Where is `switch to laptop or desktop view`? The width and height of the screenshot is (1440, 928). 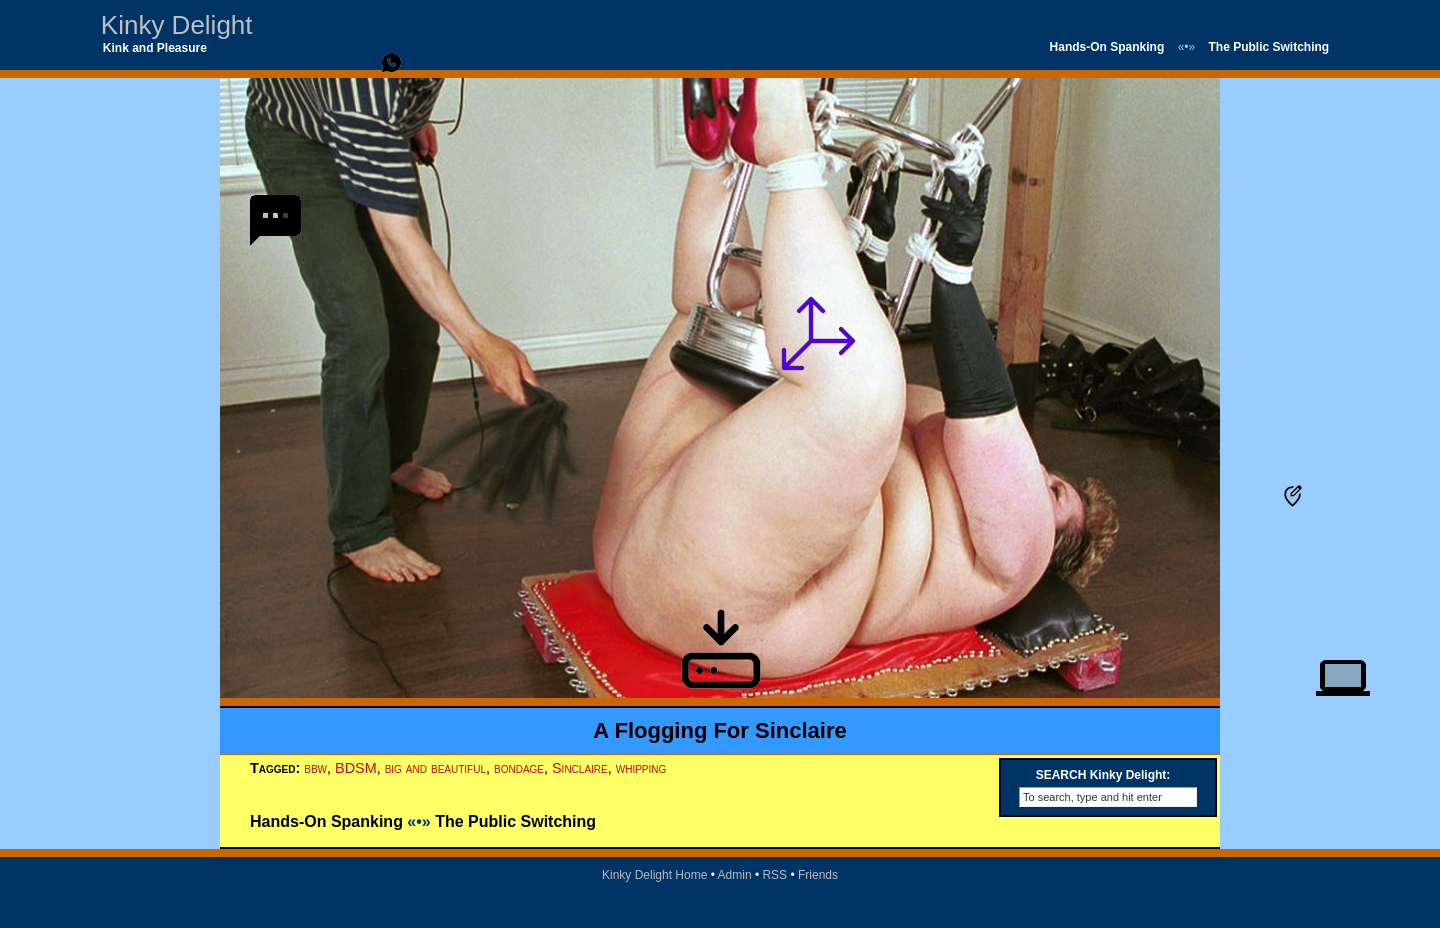
switch to laptop or desktop view is located at coordinates (1343, 678).